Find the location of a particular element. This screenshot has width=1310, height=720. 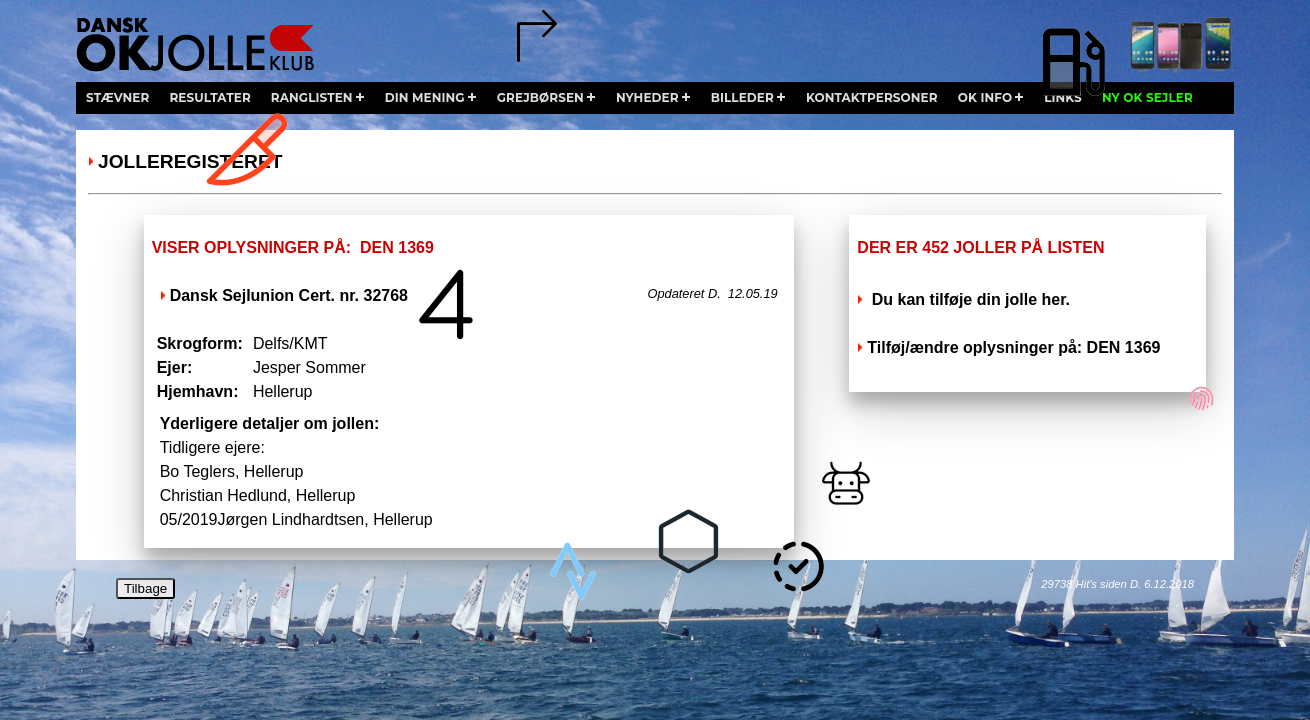

reply to a message is located at coordinates (533, 36).